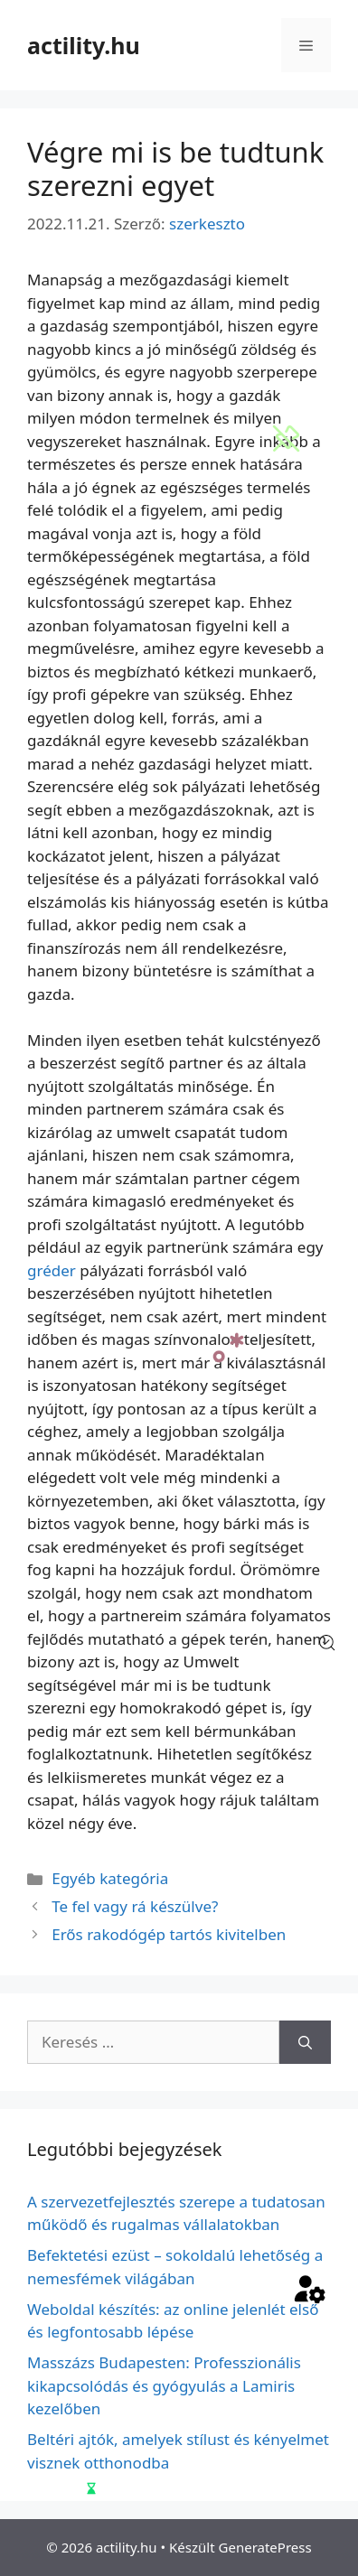 This screenshot has width=358, height=2576. Describe the element at coordinates (286, 438) in the screenshot. I see `unpin an item from your saved list` at that location.